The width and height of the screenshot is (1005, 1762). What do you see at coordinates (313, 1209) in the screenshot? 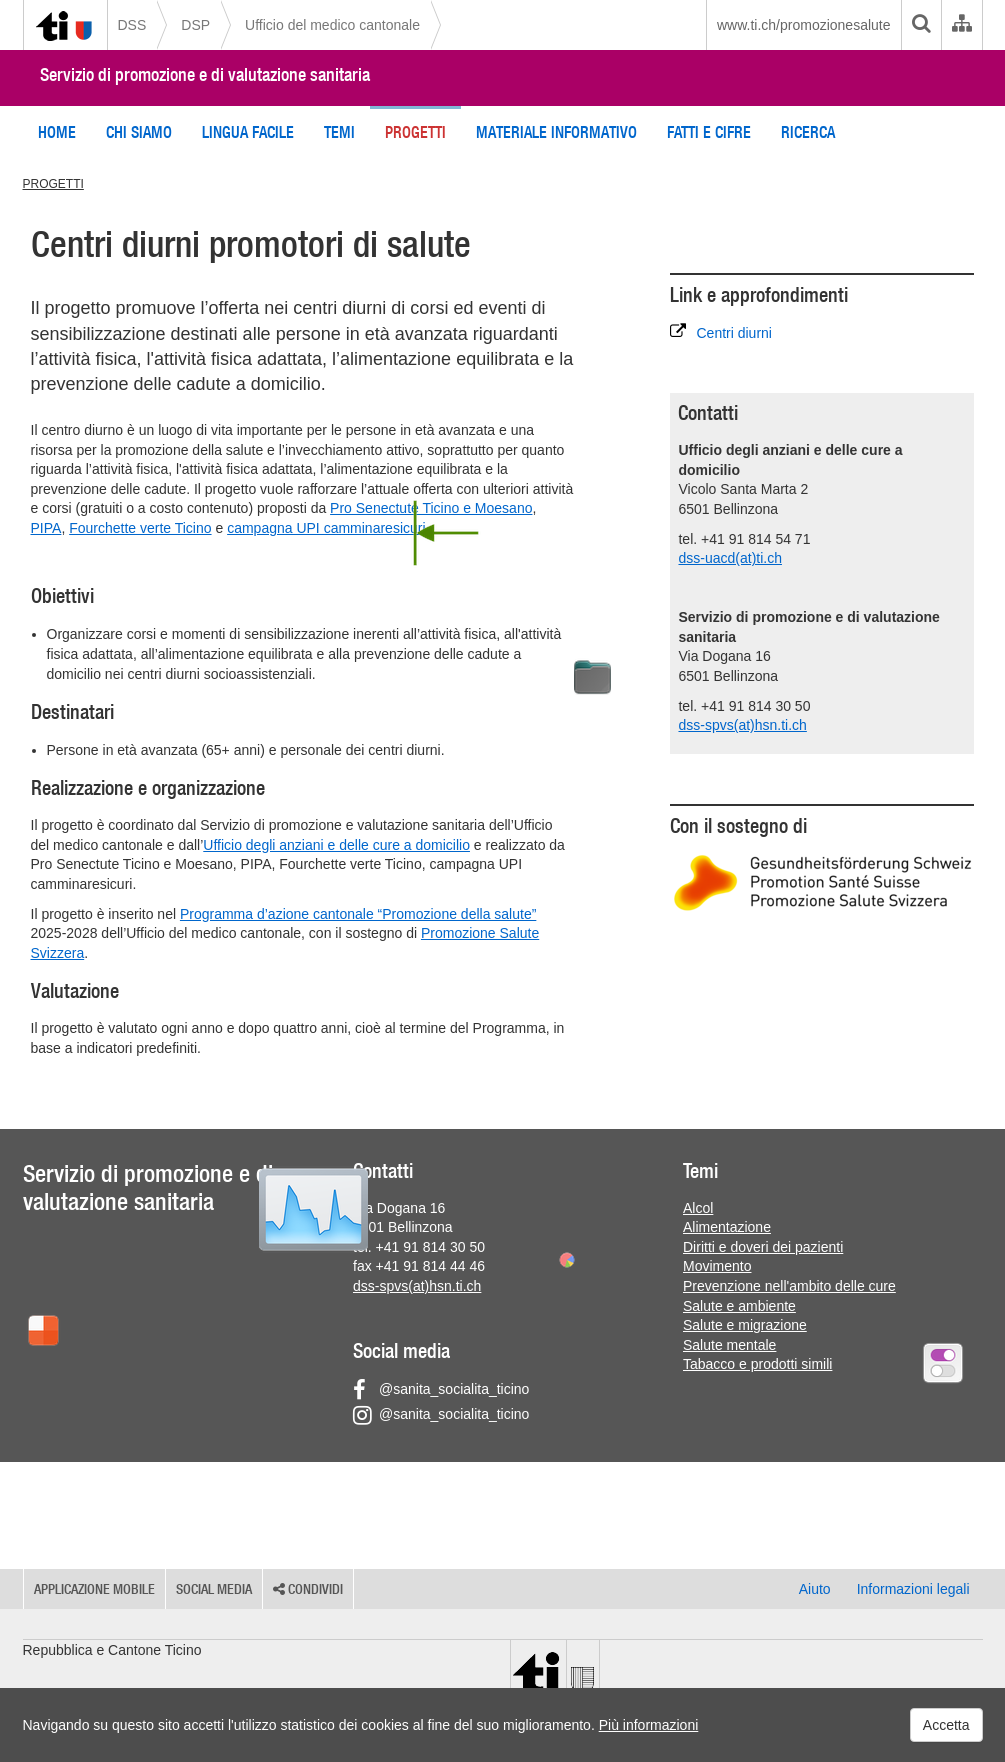
I see `open task manager application` at bounding box center [313, 1209].